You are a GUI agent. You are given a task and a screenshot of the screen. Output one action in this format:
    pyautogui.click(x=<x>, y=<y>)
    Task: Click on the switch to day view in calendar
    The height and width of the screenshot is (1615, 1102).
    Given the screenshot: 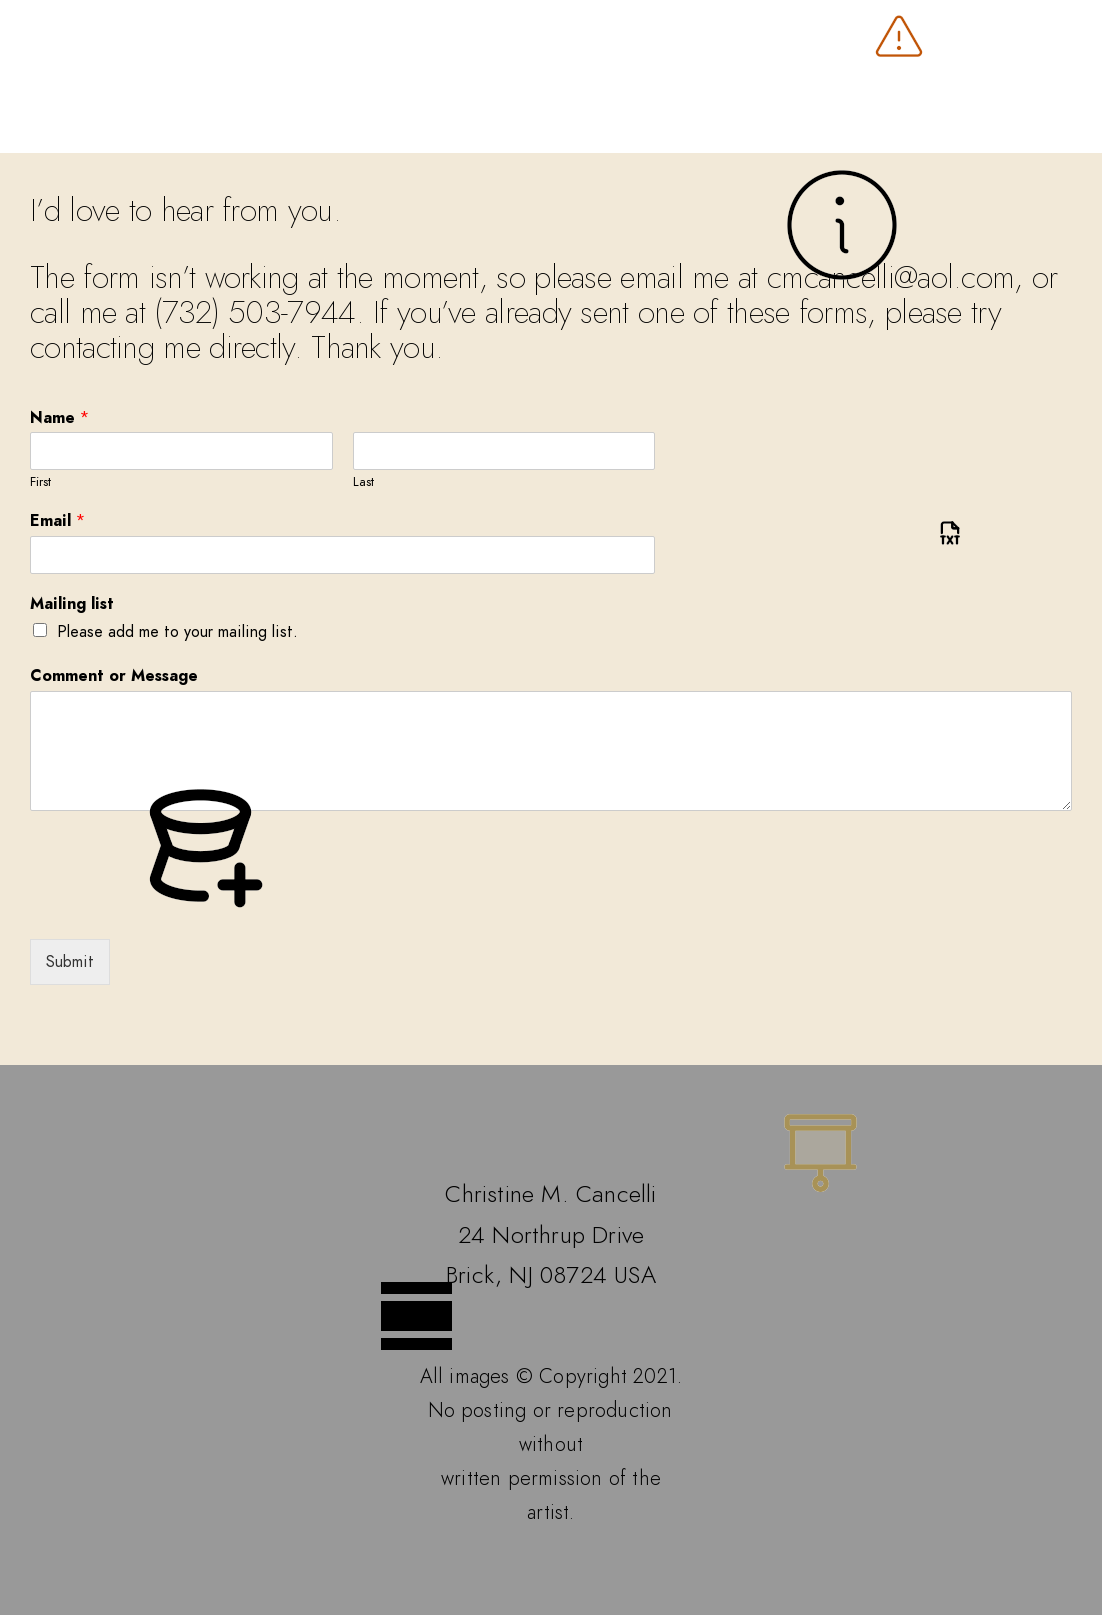 What is the action you would take?
    pyautogui.click(x=418, y=1316)
    